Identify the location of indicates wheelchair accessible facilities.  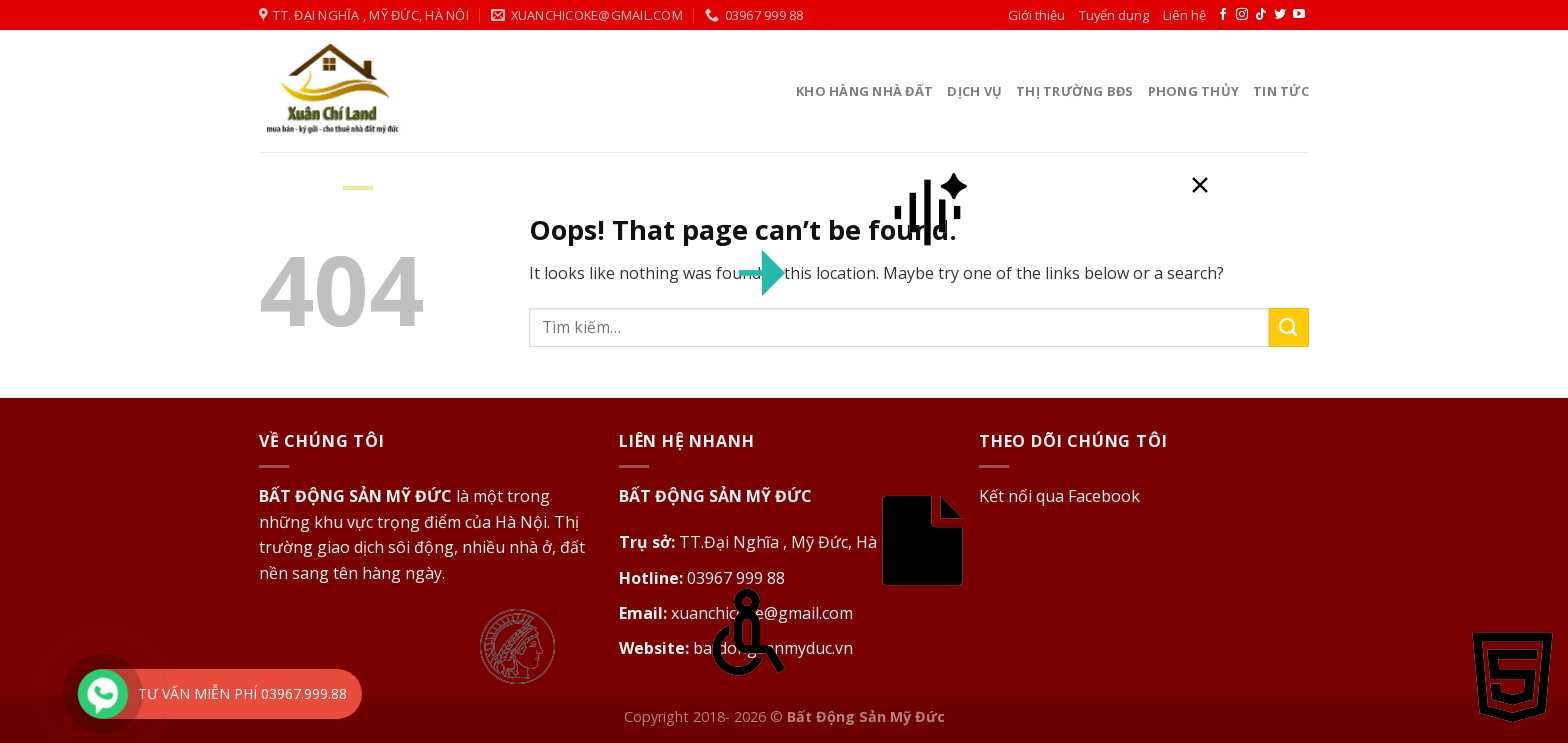
(747, 632).